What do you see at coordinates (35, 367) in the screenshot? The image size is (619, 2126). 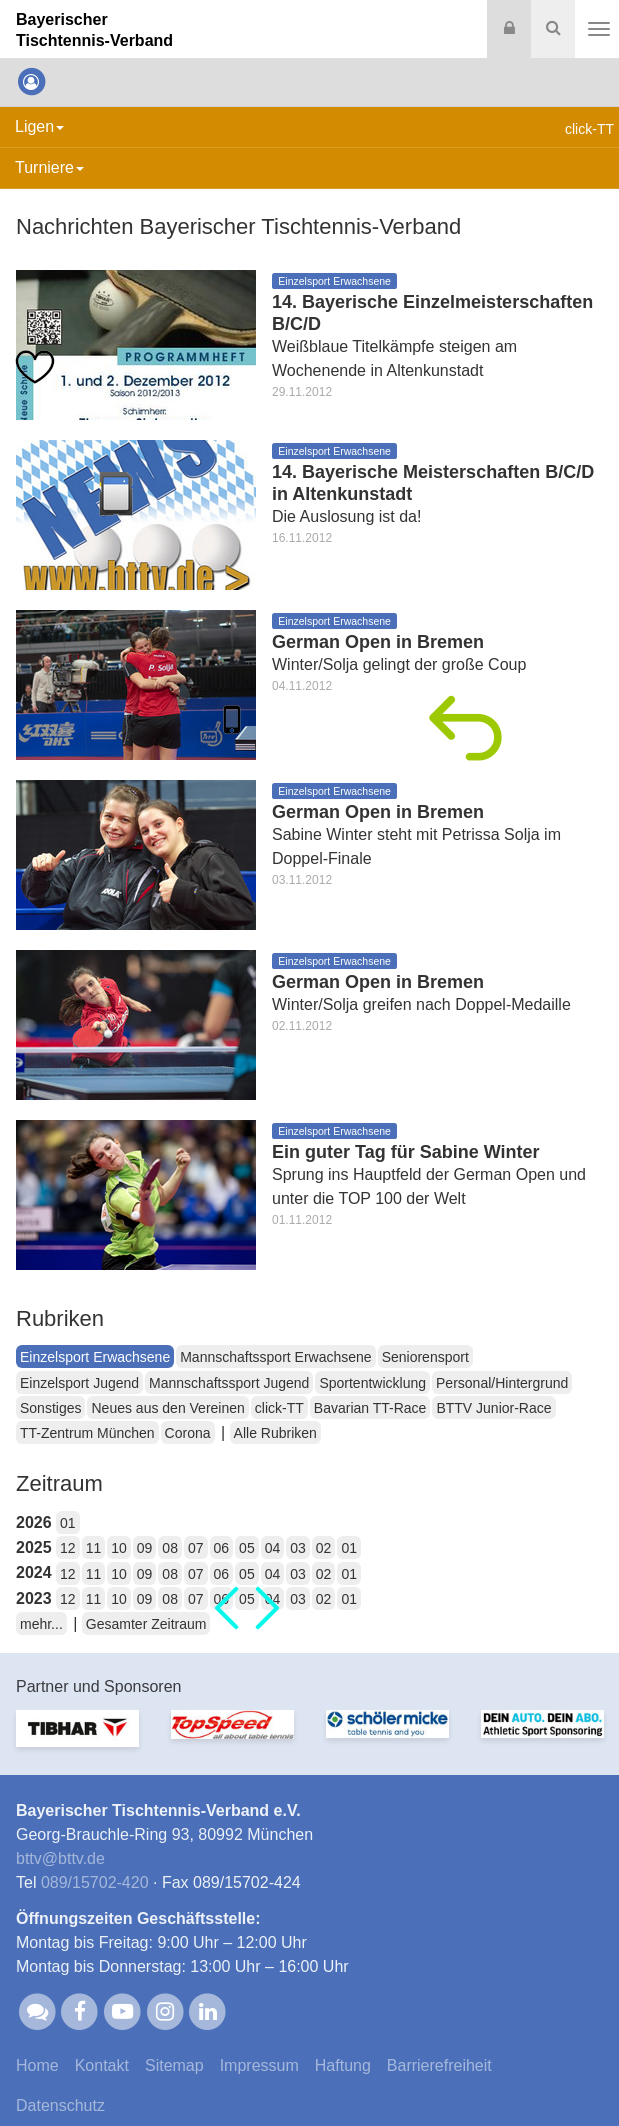 I see `like or favorite this item` at bounding box center [35, 367].